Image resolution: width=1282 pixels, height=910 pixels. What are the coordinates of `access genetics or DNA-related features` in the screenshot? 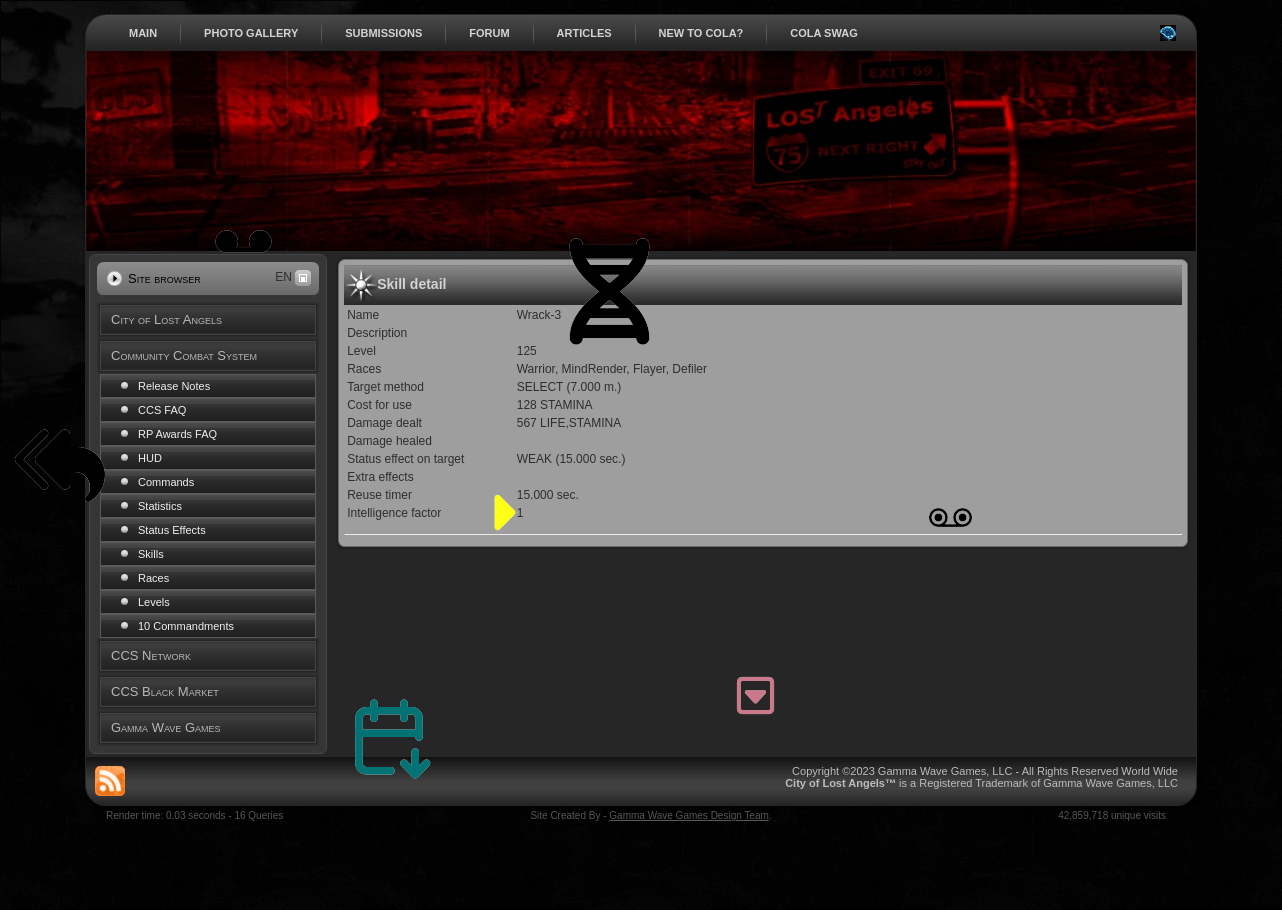 It's located at (609, 291).